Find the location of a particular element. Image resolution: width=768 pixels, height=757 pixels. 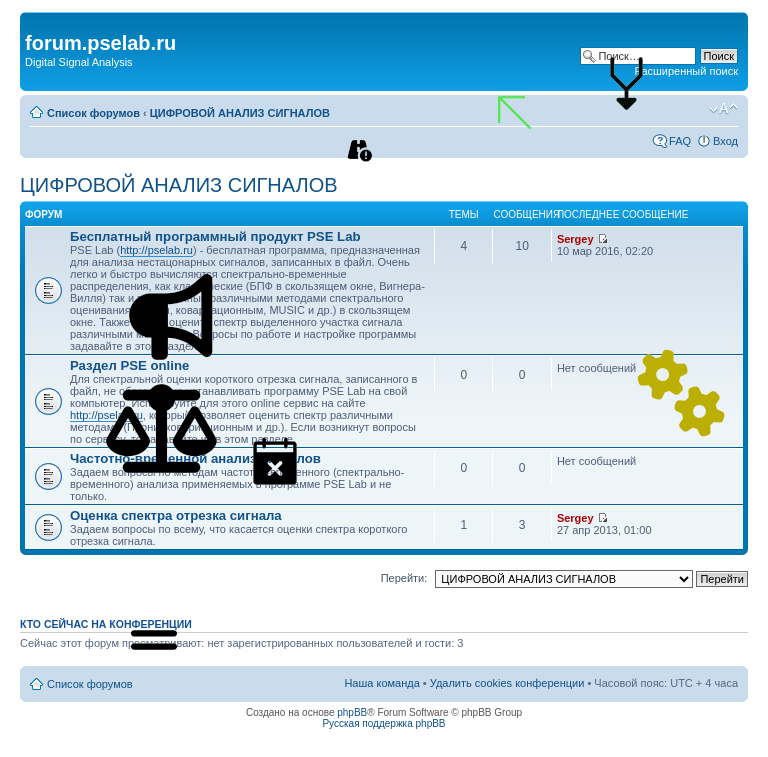

navigate back or return to previous screen is located at coordinates (514, 112).